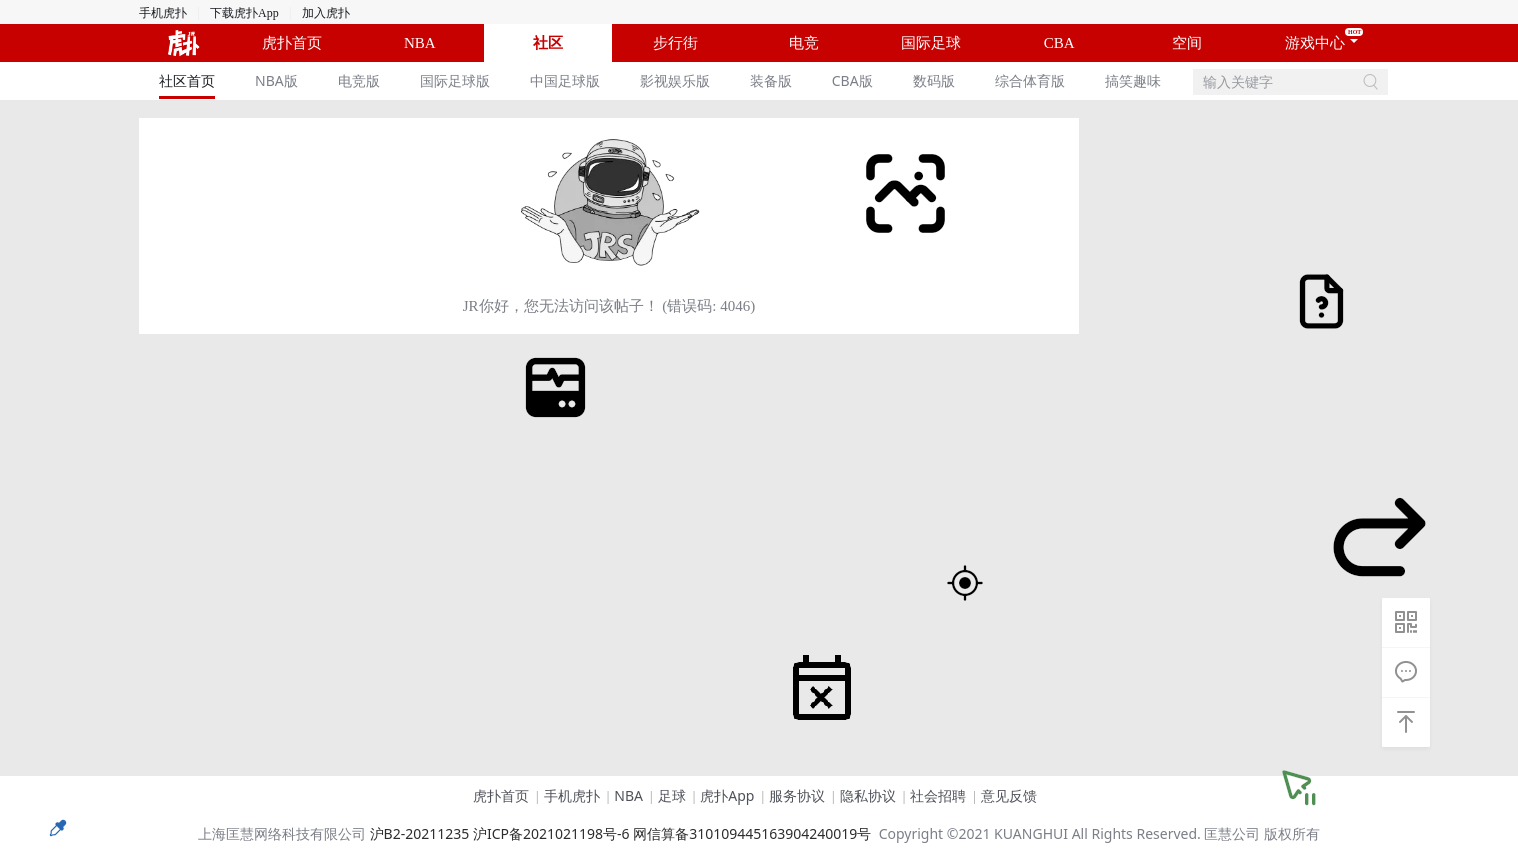  I want to click on pick a color from the canvas, so click(58, 828).